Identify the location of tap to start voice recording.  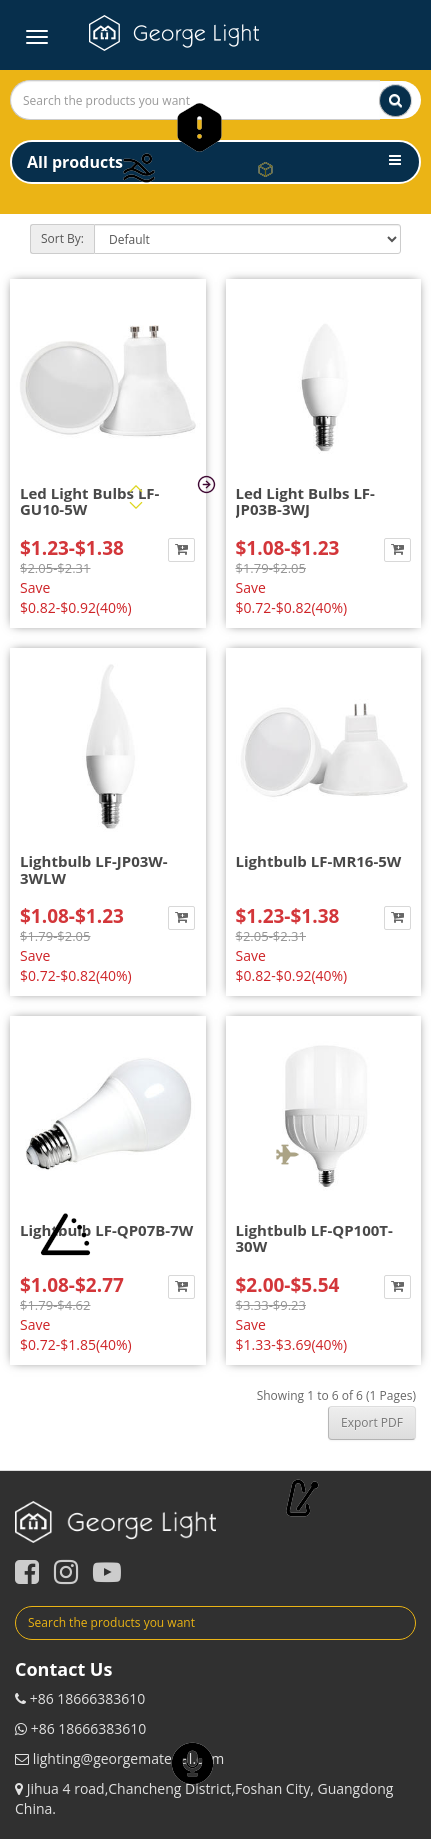
(192, 1763).